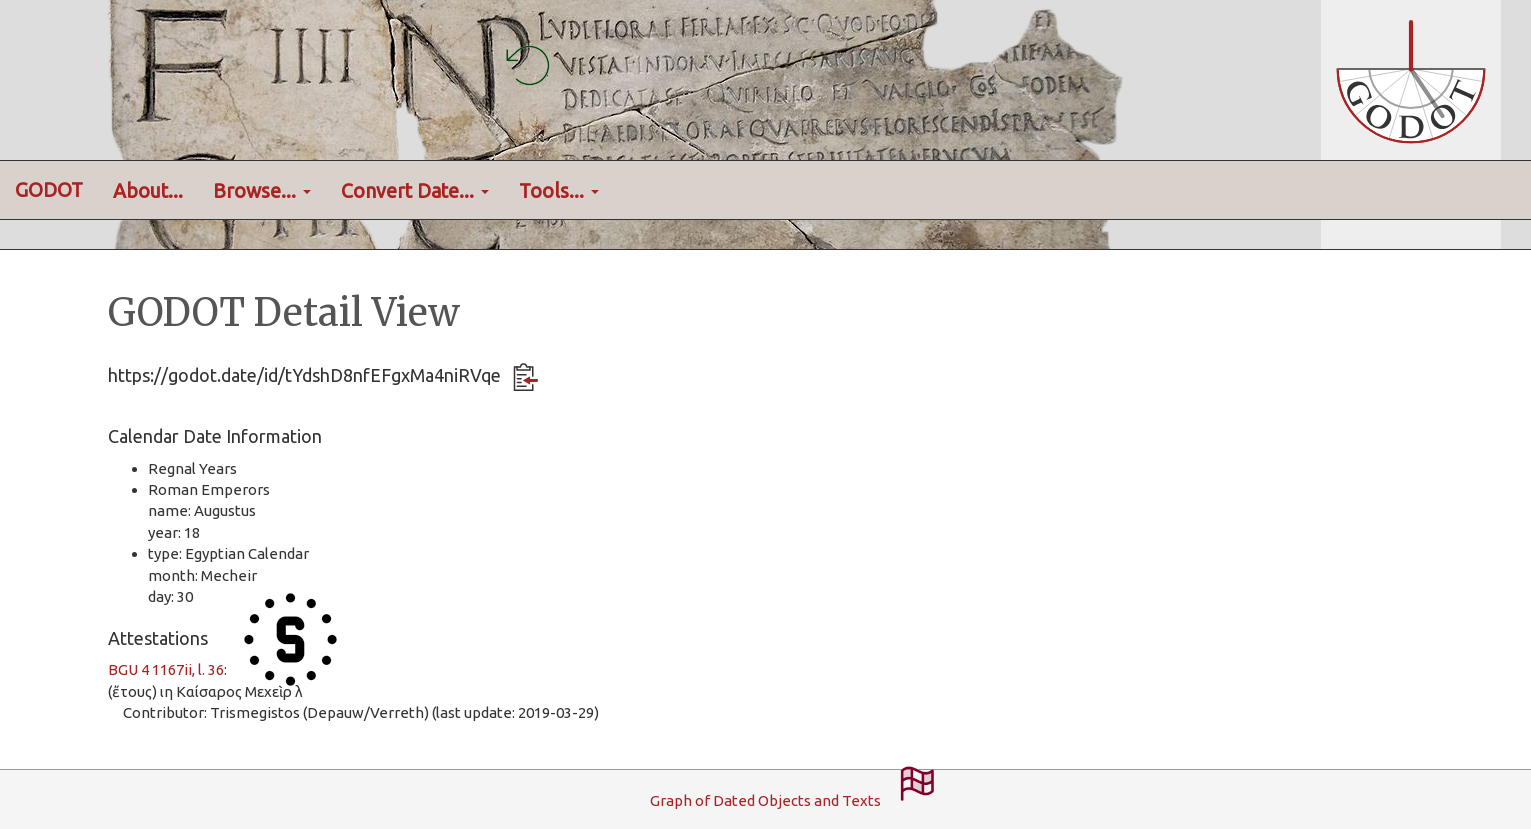 This screenshot has height=829, width=1531. I want to click on indicates a pending or in-progress sync status, so click(290, 639).